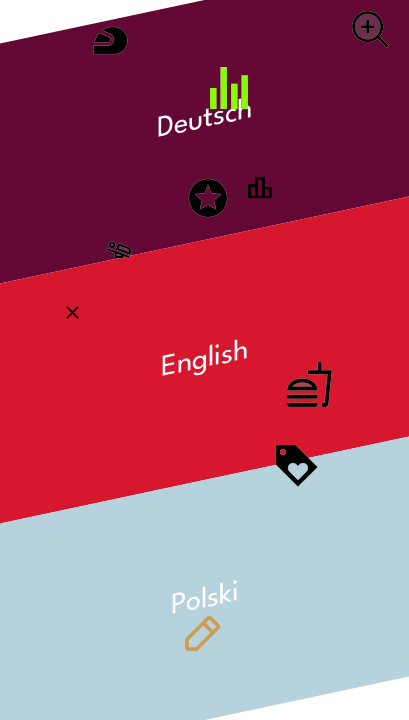 Image resolution: width=409 pixels, height=720 pixels. I want to click on view leaderboard rankings, so click(260, 188).